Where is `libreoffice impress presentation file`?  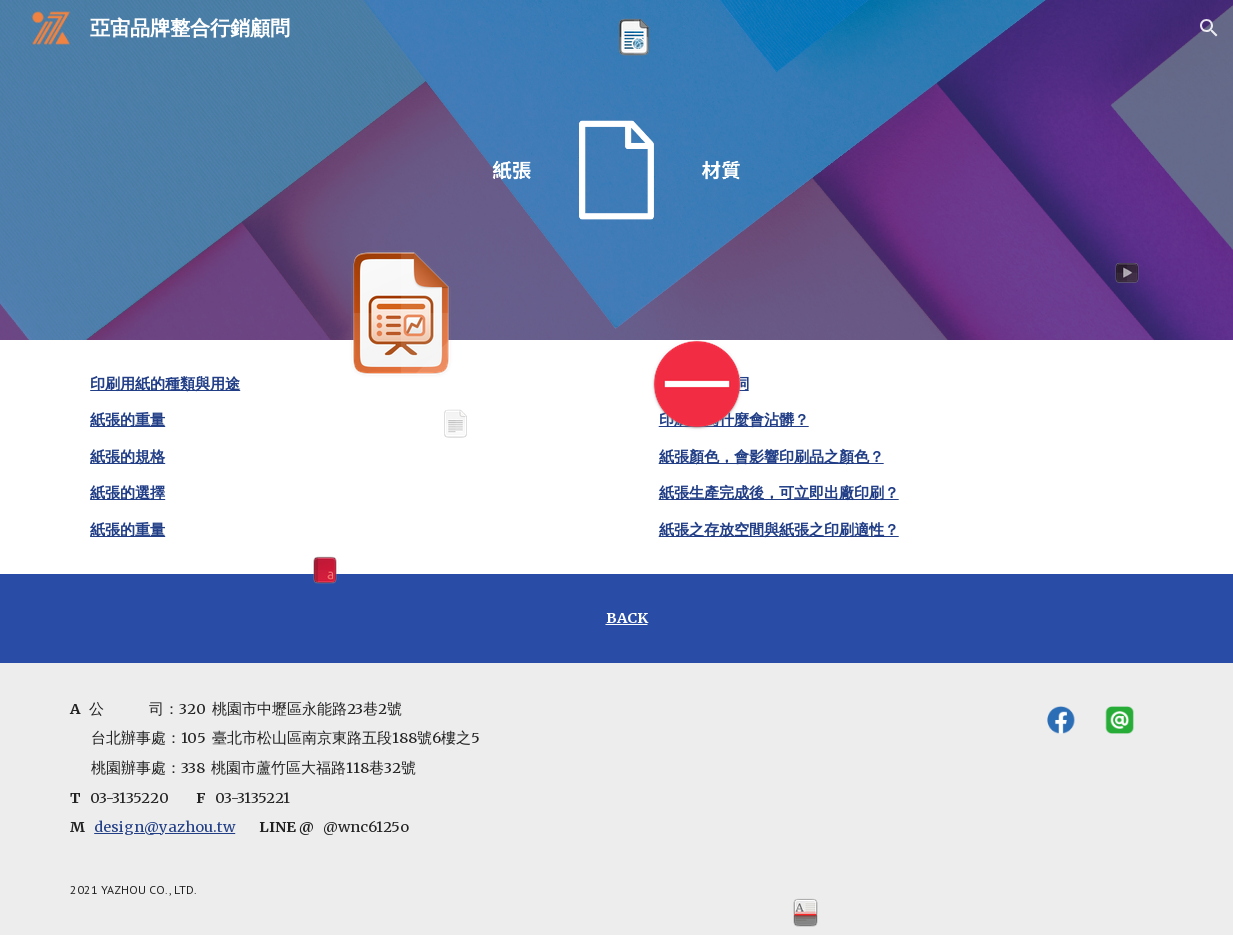
libreoffice impress presentation file is located at coordinates (401, 313).